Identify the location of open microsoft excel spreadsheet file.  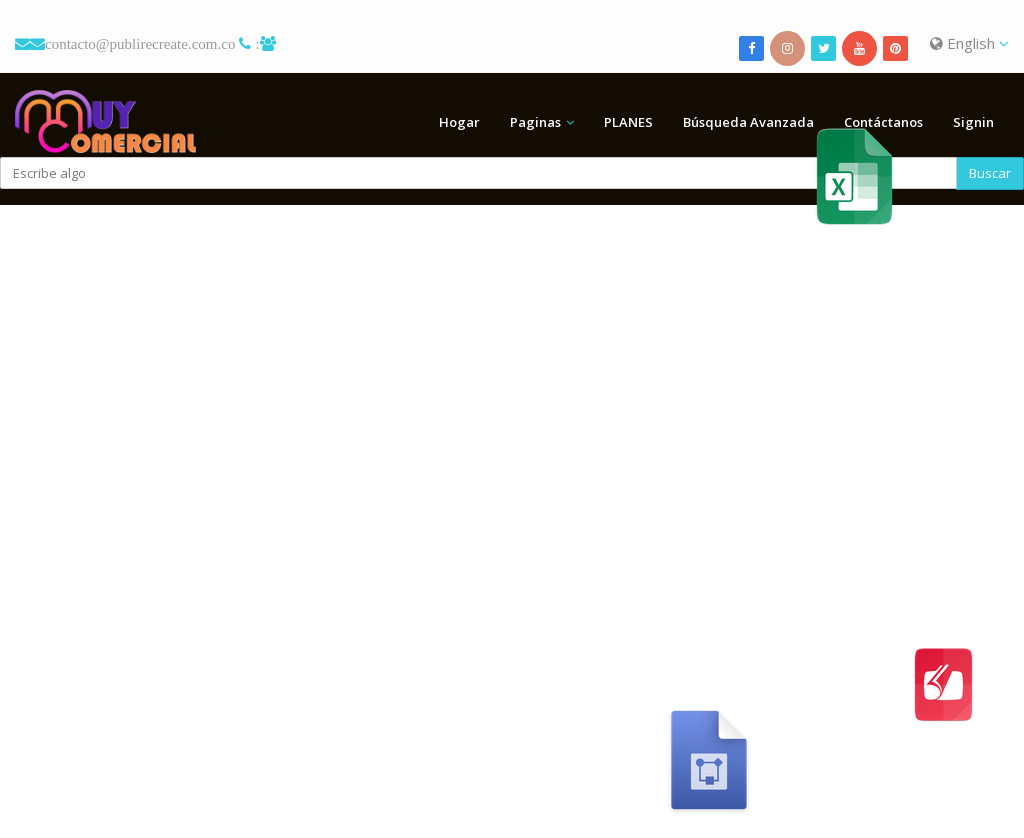
(854, 176).